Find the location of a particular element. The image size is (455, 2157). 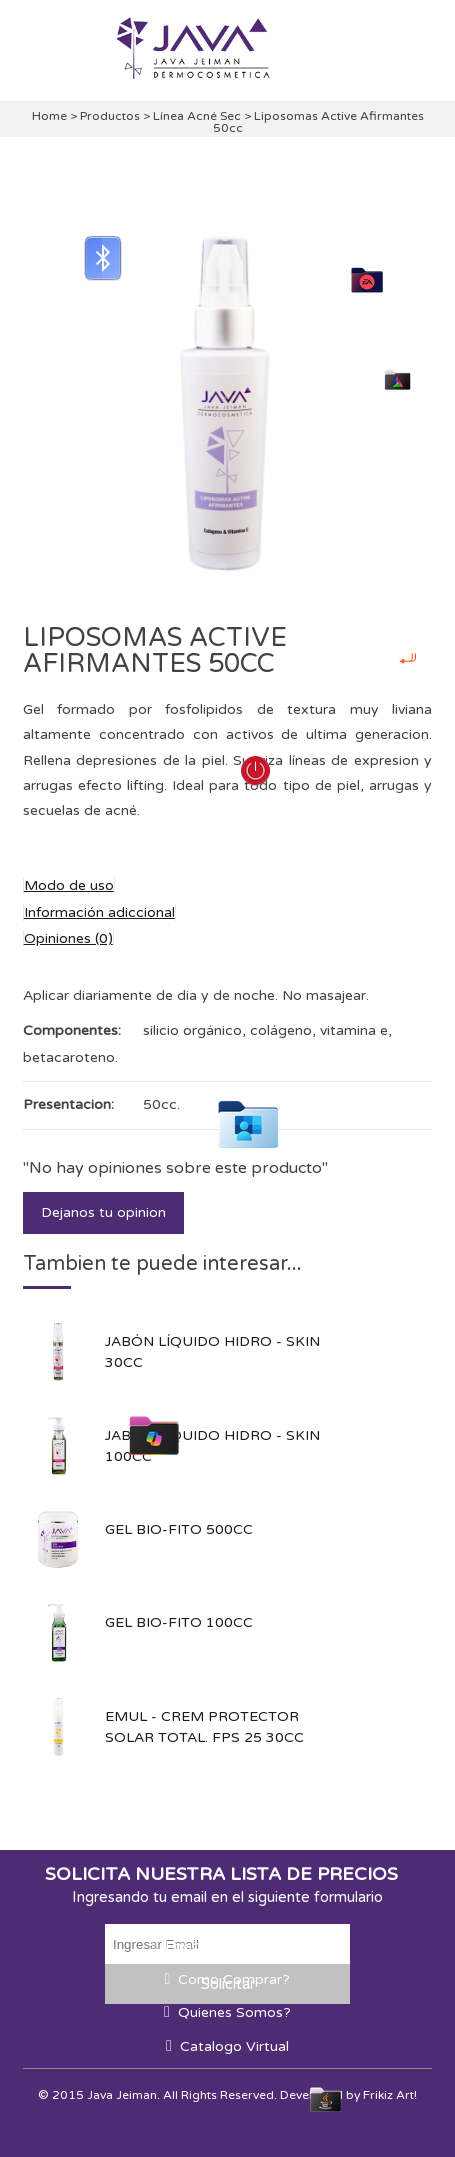

folder for EA (Electronic Arts) games or applications is located at coordinates (367, 281).